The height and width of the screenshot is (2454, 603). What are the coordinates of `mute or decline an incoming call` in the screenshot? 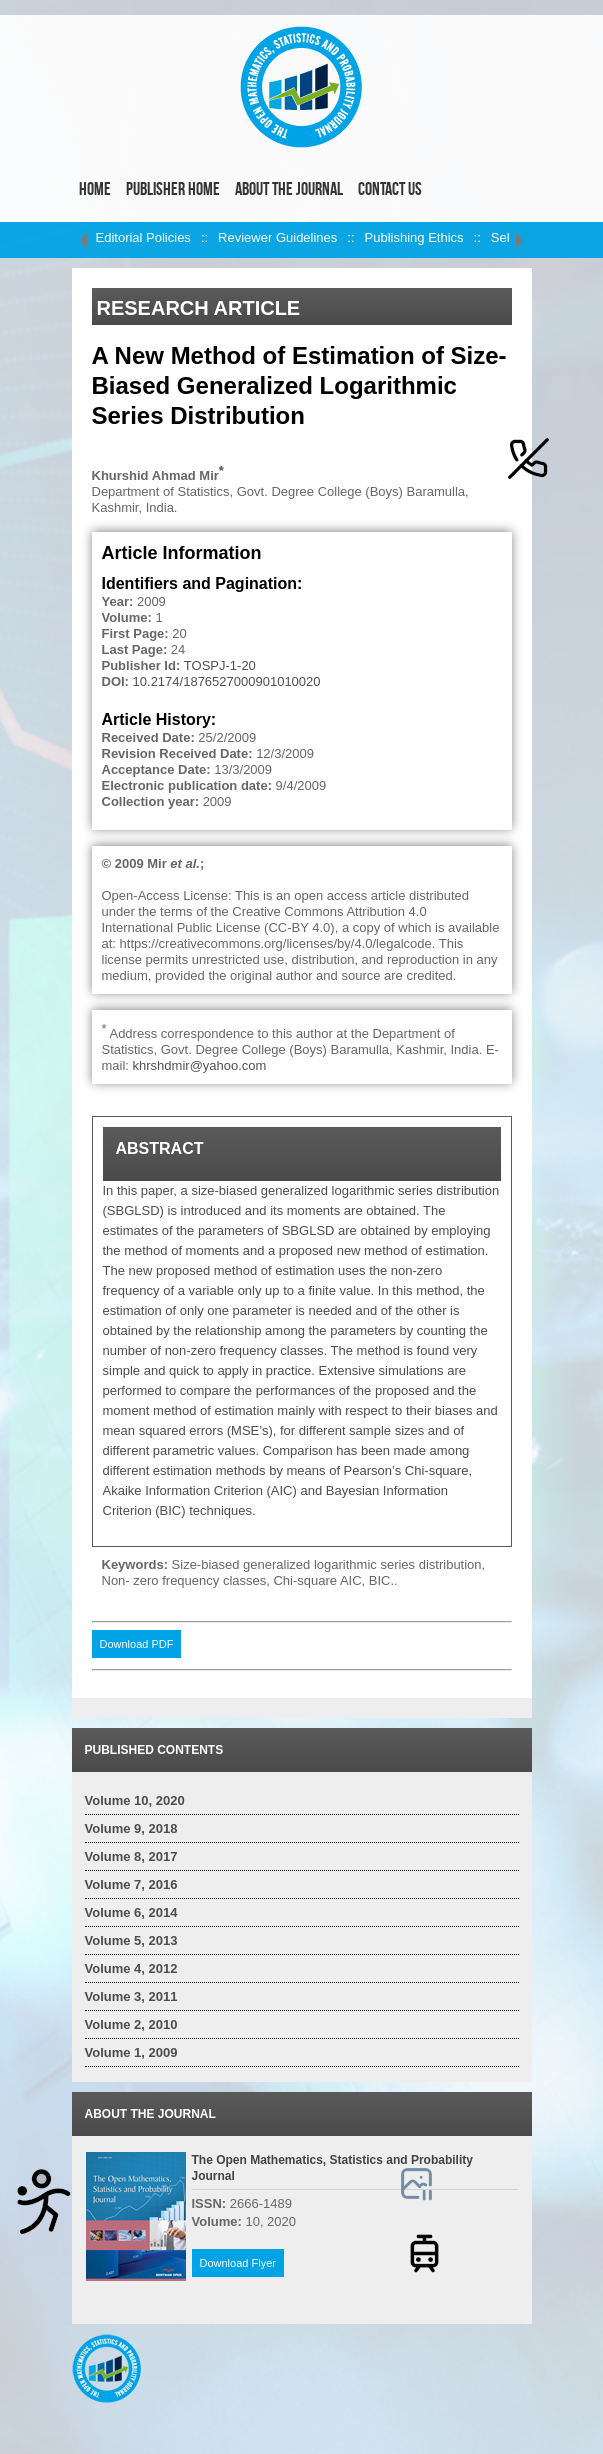 It's located at (528, 458).